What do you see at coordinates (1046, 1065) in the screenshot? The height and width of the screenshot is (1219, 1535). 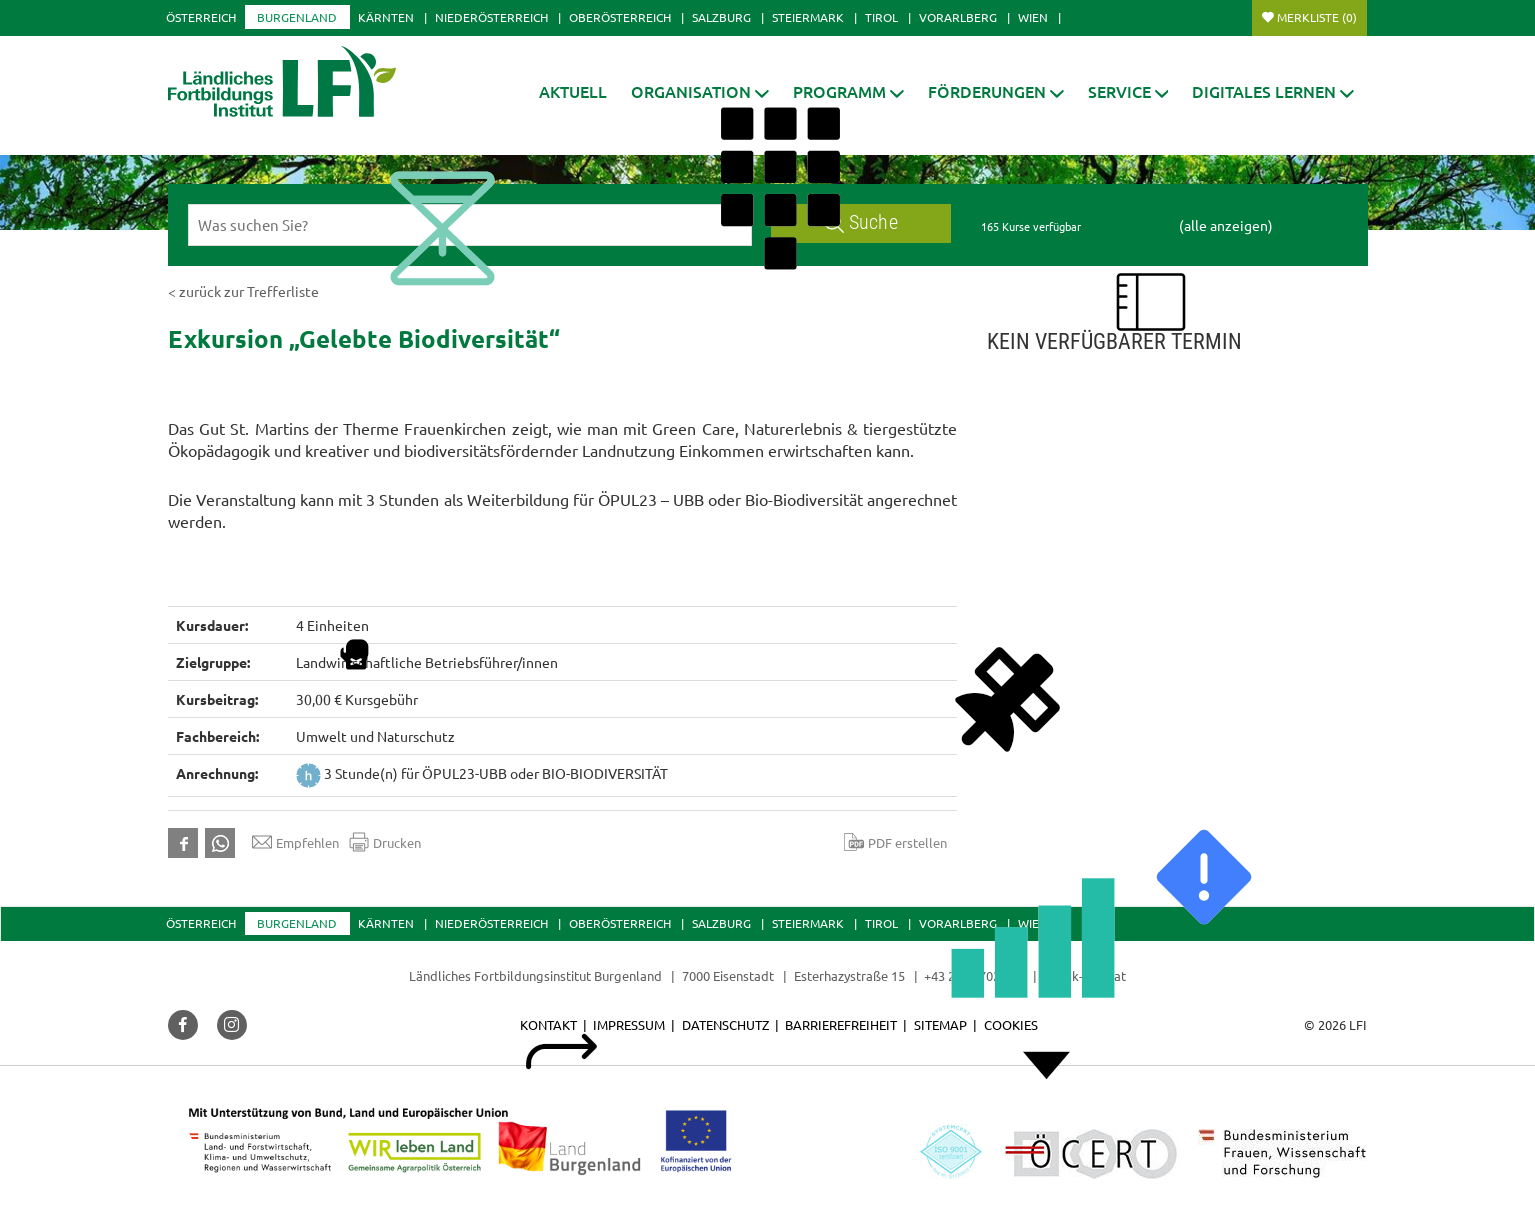 I see `expand a dropdown menu` at bounding box center [1046, 1065].